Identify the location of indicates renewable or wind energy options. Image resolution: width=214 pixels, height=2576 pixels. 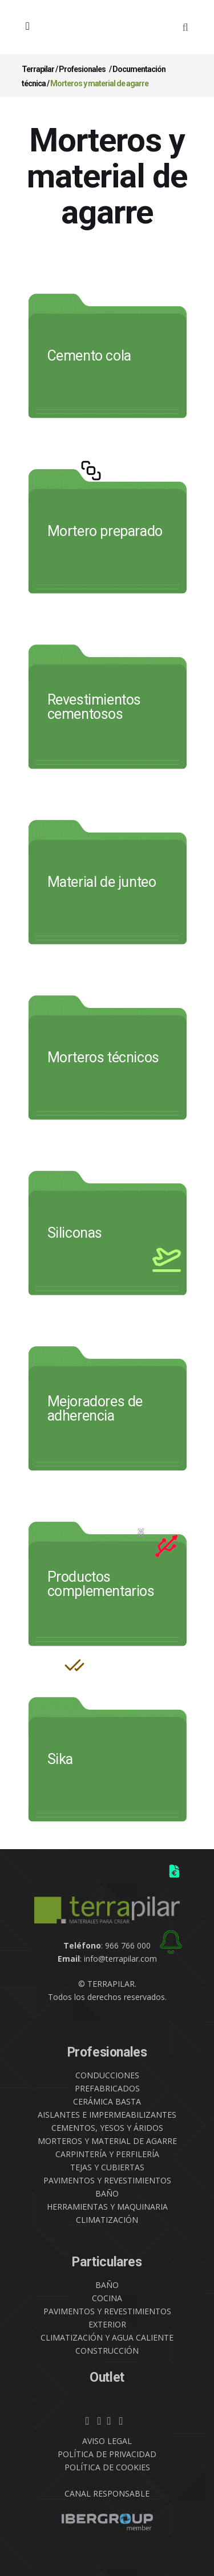
(141, 1533).